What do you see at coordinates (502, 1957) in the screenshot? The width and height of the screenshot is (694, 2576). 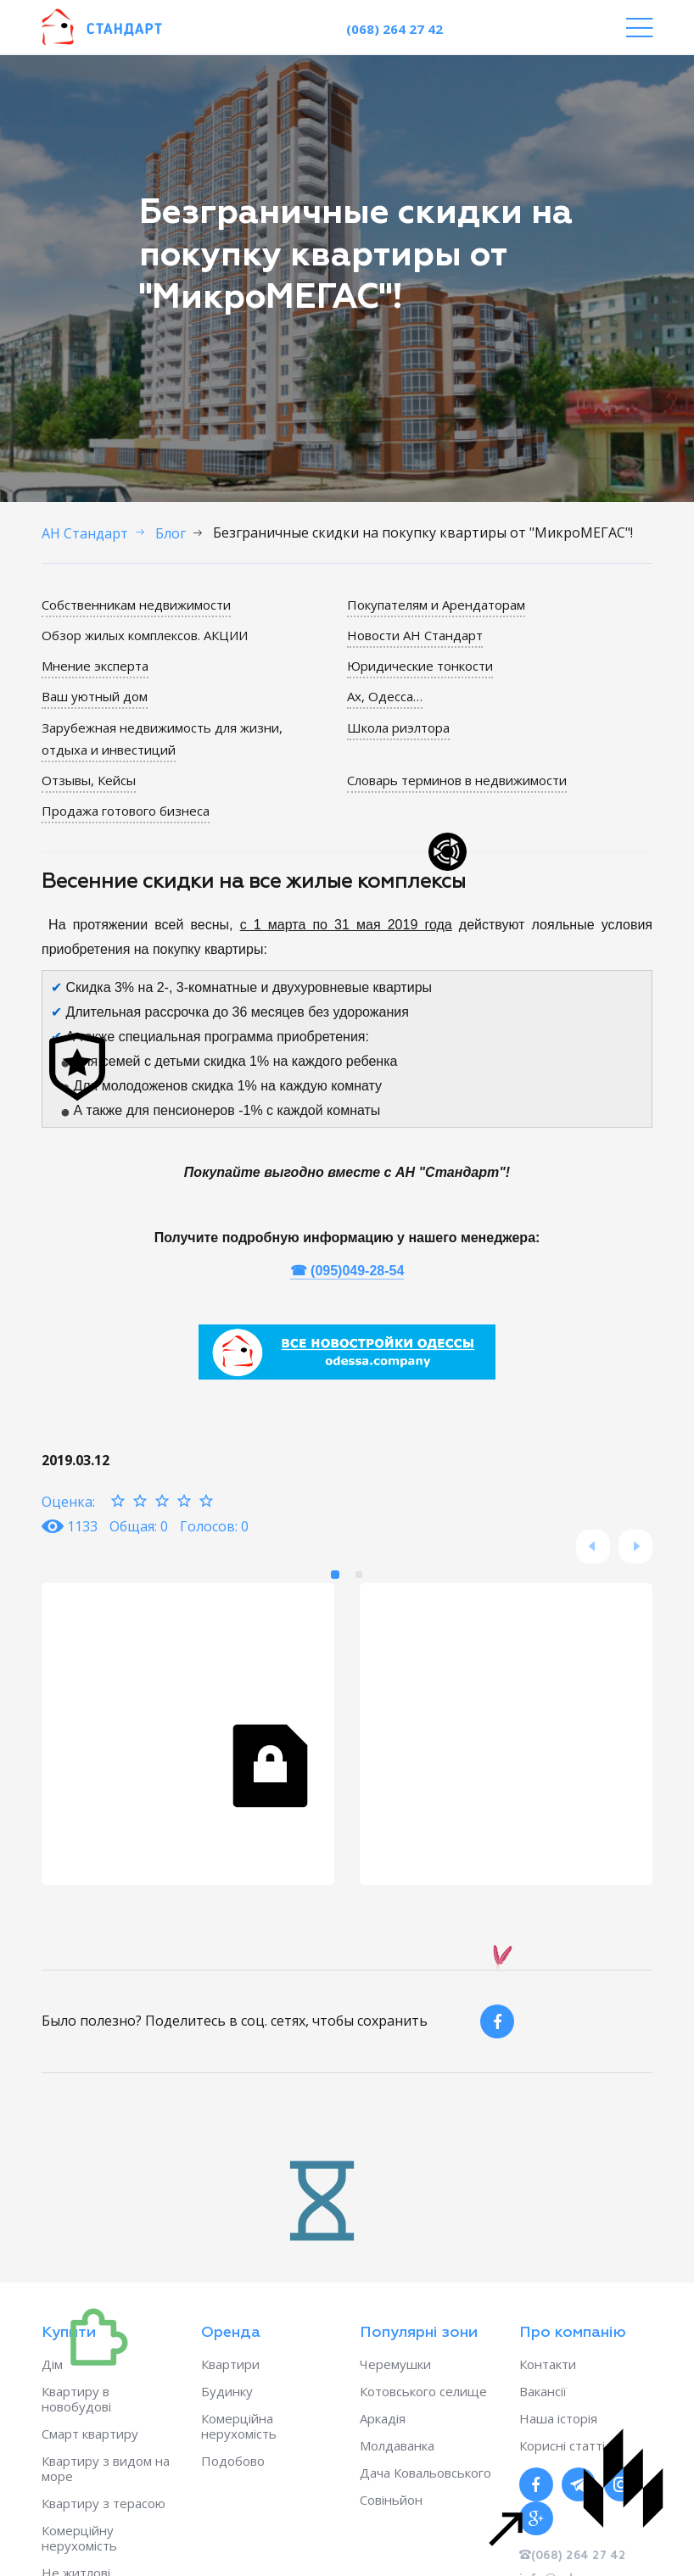 I see `apache maven project or build tool` at bounding box center [502, 1957].